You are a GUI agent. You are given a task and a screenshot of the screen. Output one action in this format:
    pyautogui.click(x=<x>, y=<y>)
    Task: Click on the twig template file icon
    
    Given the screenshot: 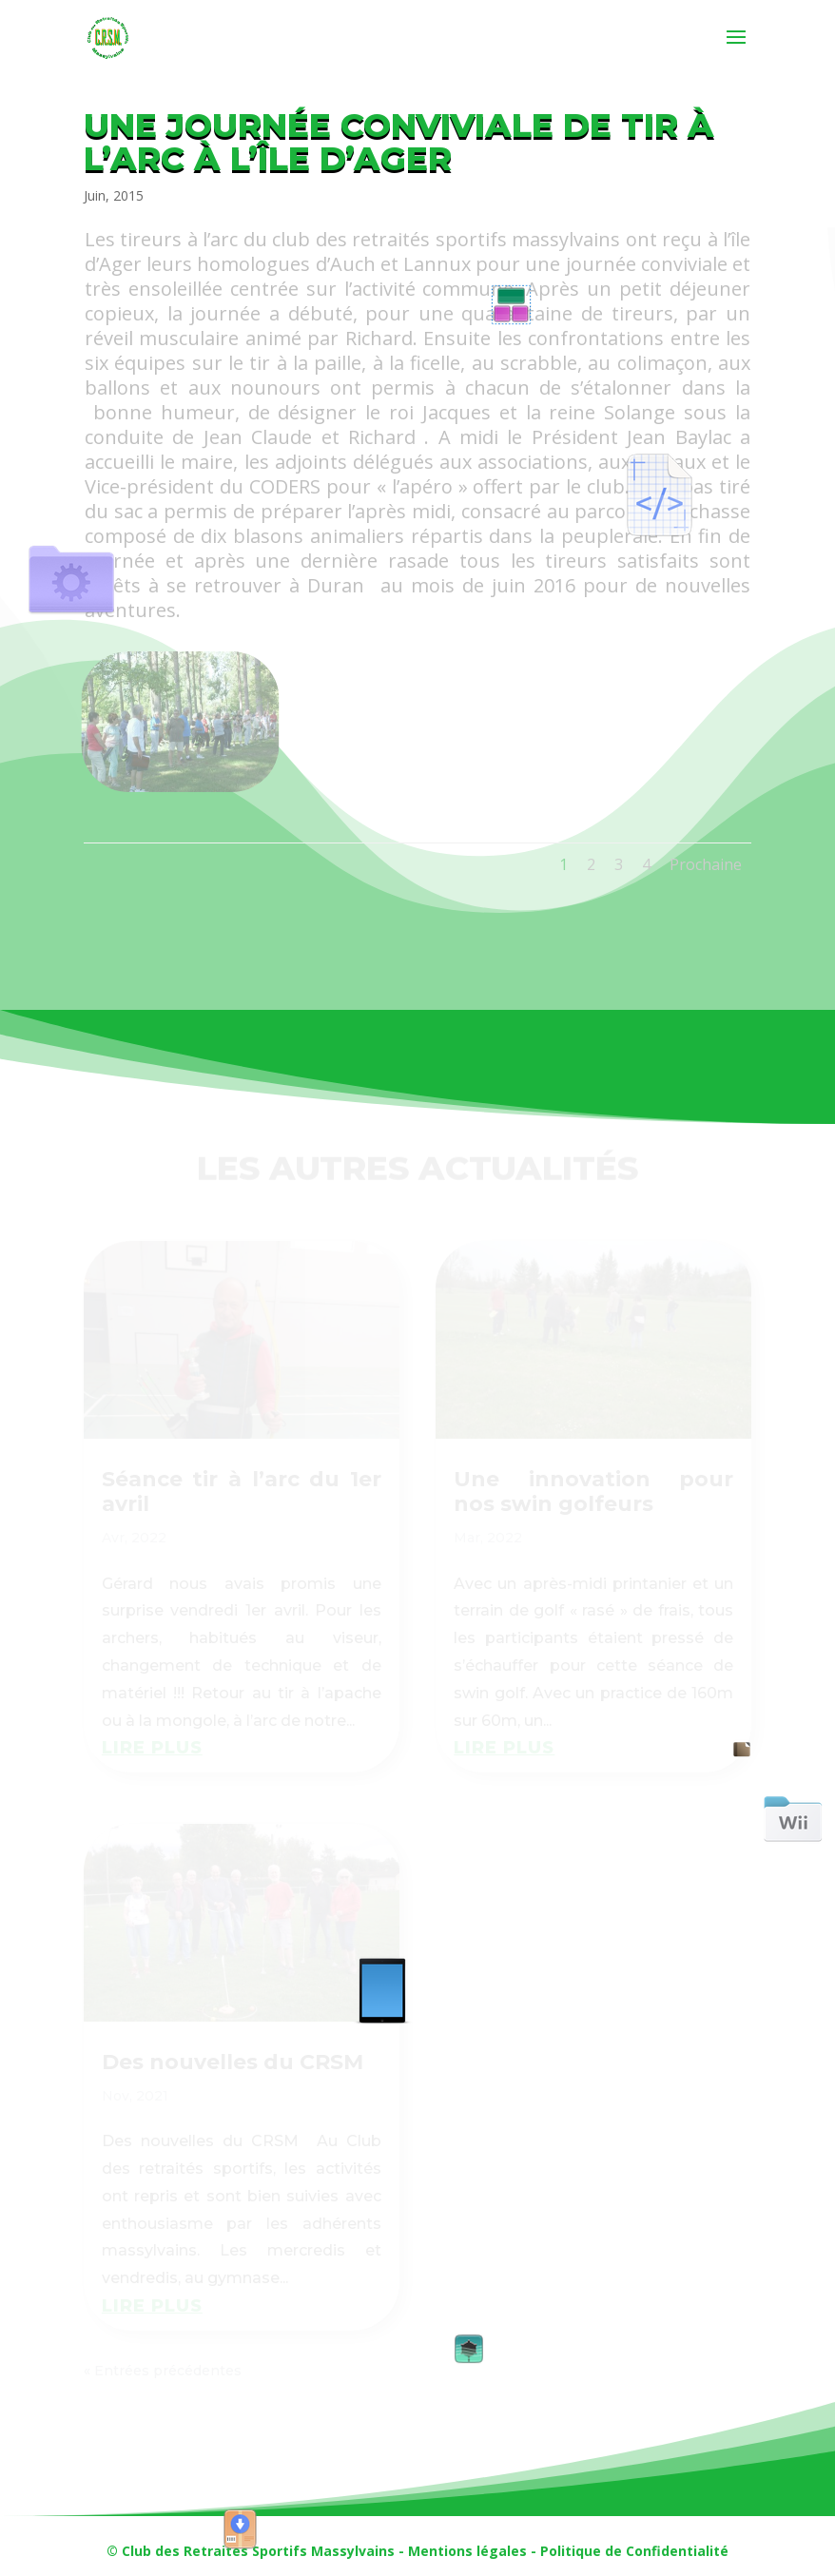 What is the action you would take?
    pyautogui.click(x=659, y=494)
    